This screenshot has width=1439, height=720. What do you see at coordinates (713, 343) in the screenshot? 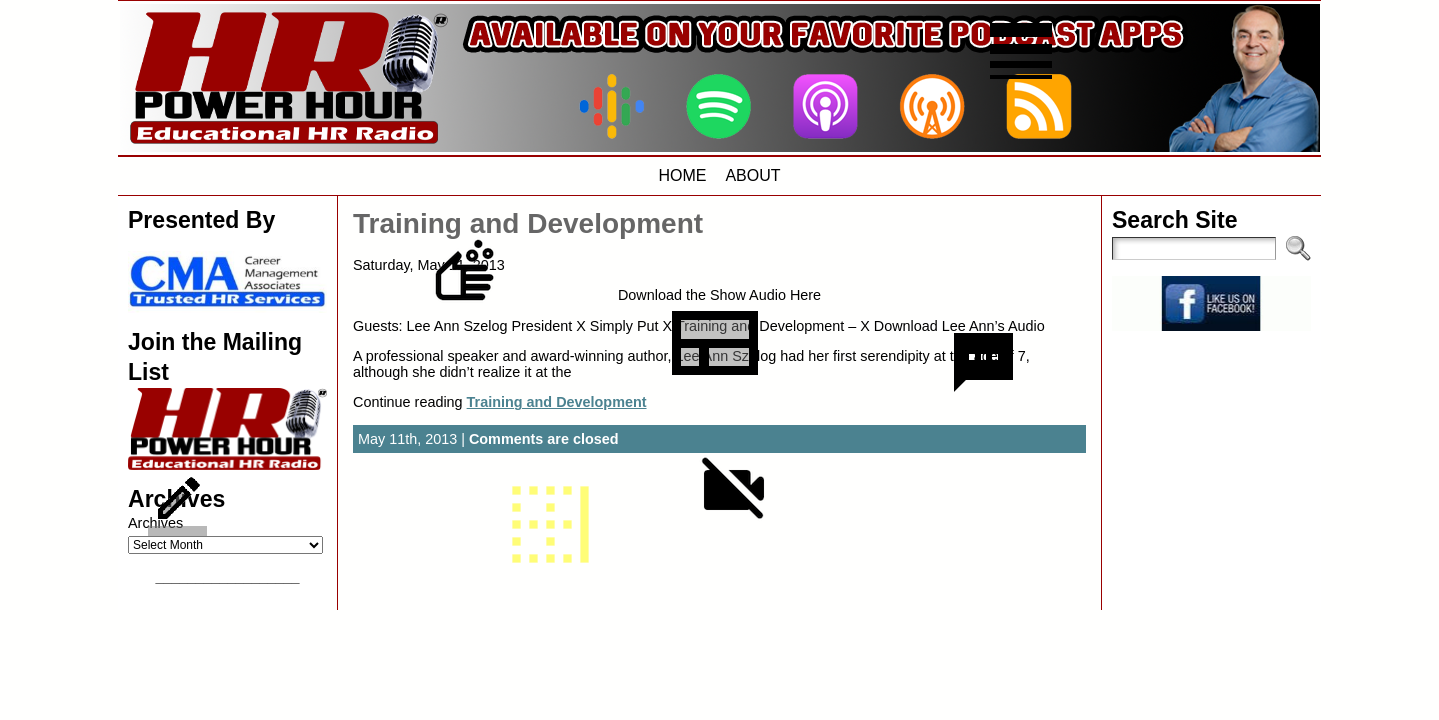
I see `switch to compact view layout` at bounding box center [713, 343].